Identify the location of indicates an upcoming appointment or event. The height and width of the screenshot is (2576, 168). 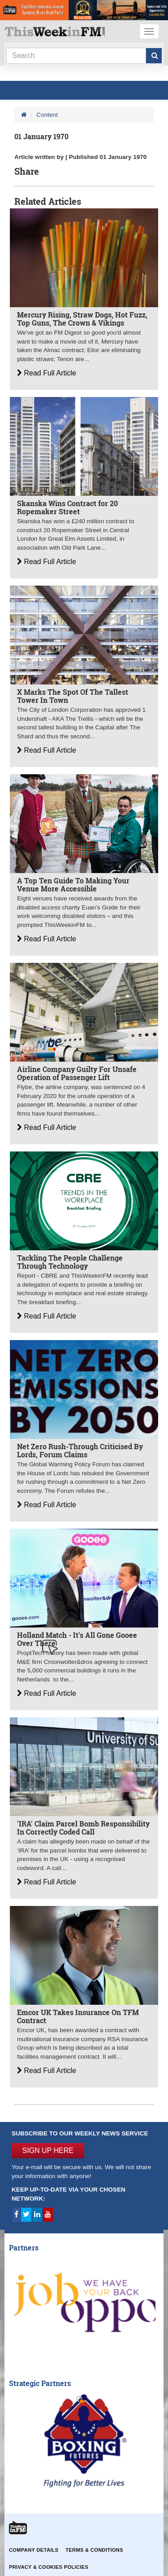
(80, 2400).